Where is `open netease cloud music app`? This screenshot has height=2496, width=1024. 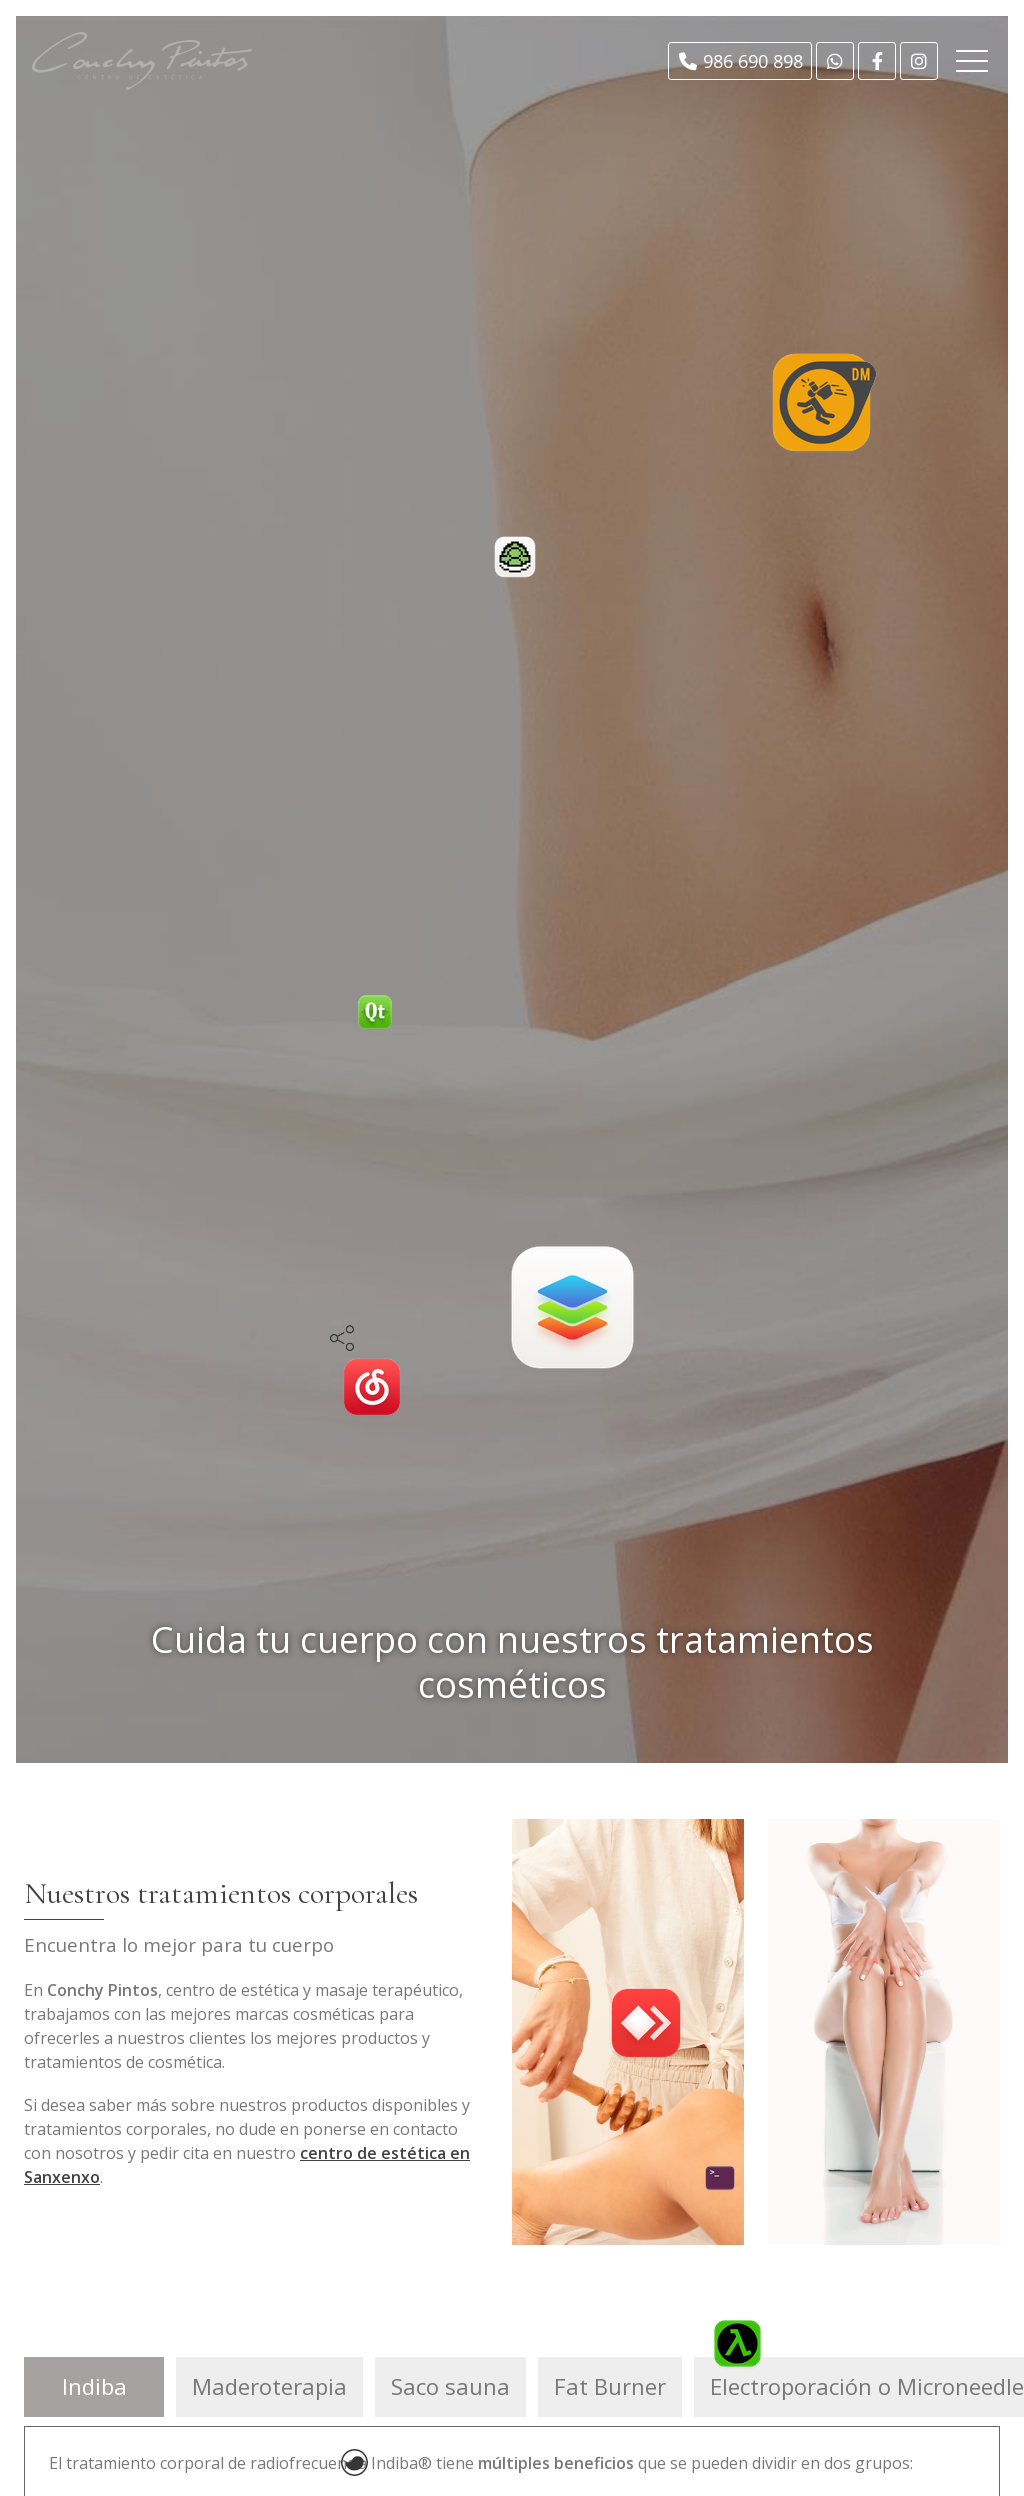 open netease cloud music app is located at coordinates (372, 1387).